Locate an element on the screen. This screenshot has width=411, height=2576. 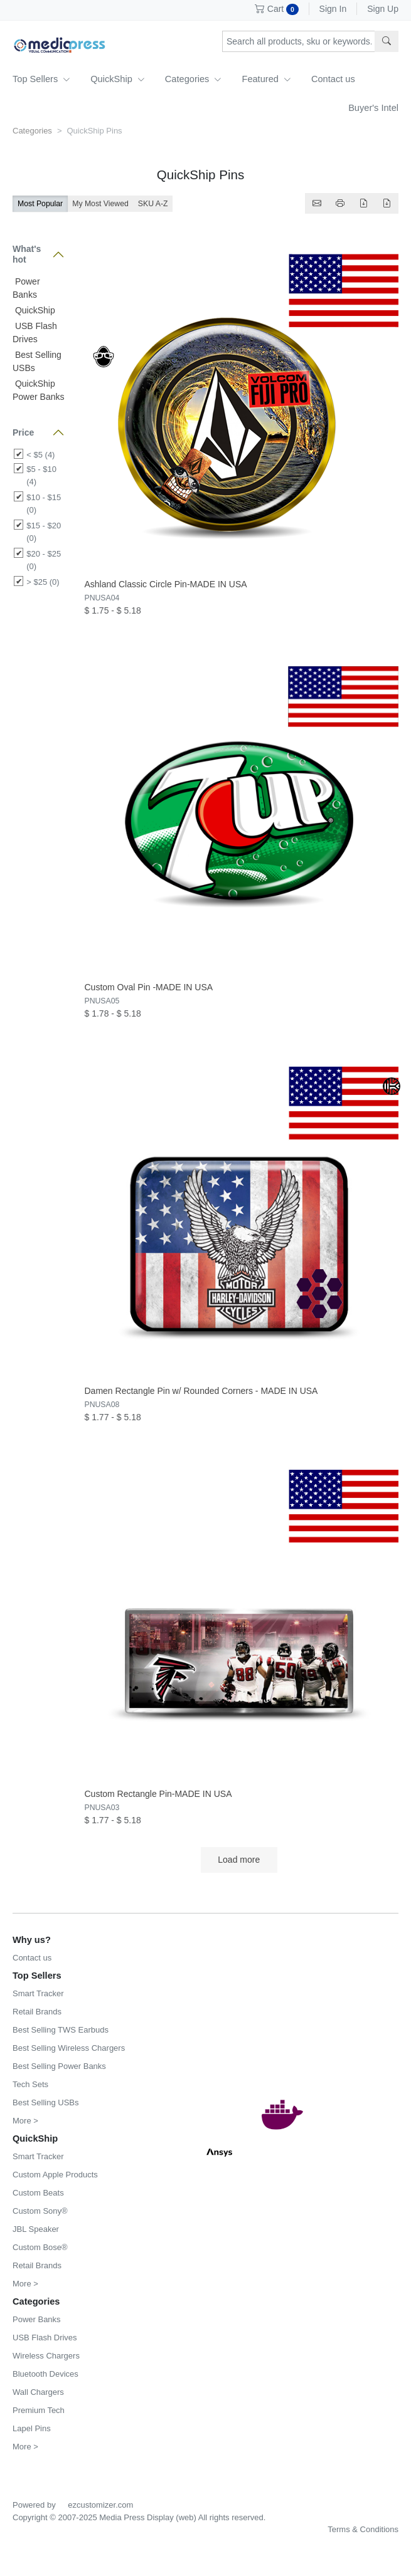
ansys engineering simulation software logo is located at coordinates (219, 2152).